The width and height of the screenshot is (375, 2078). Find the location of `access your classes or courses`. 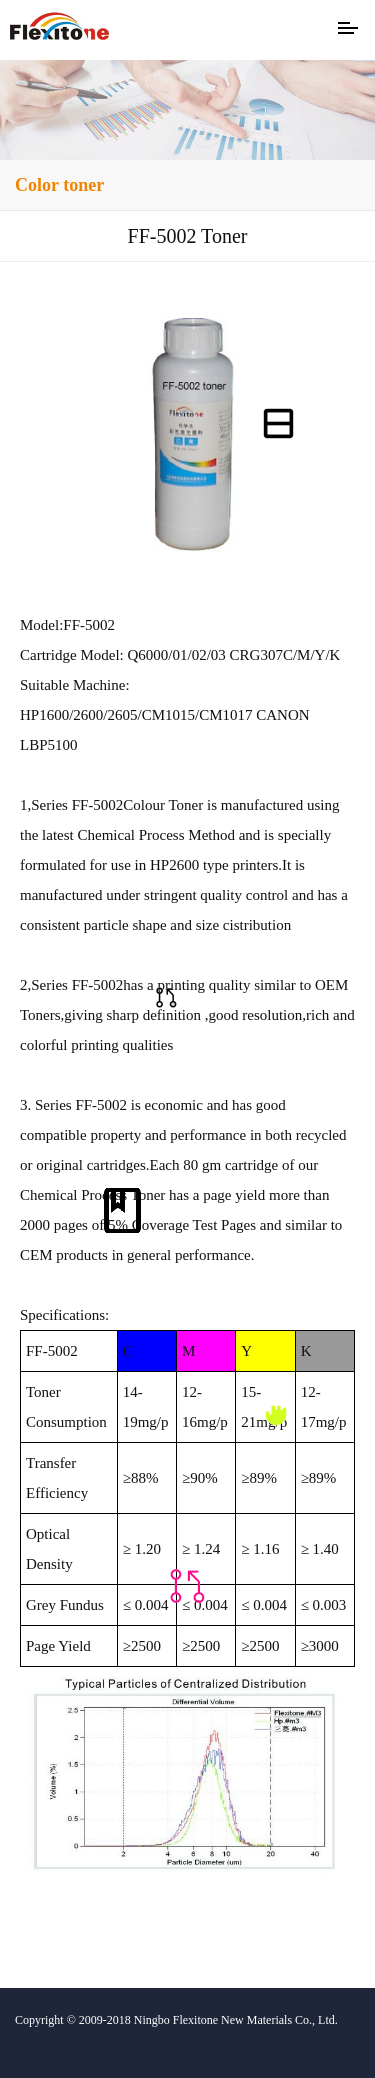

access your classes or courses is located at coordinates (122, 1210).